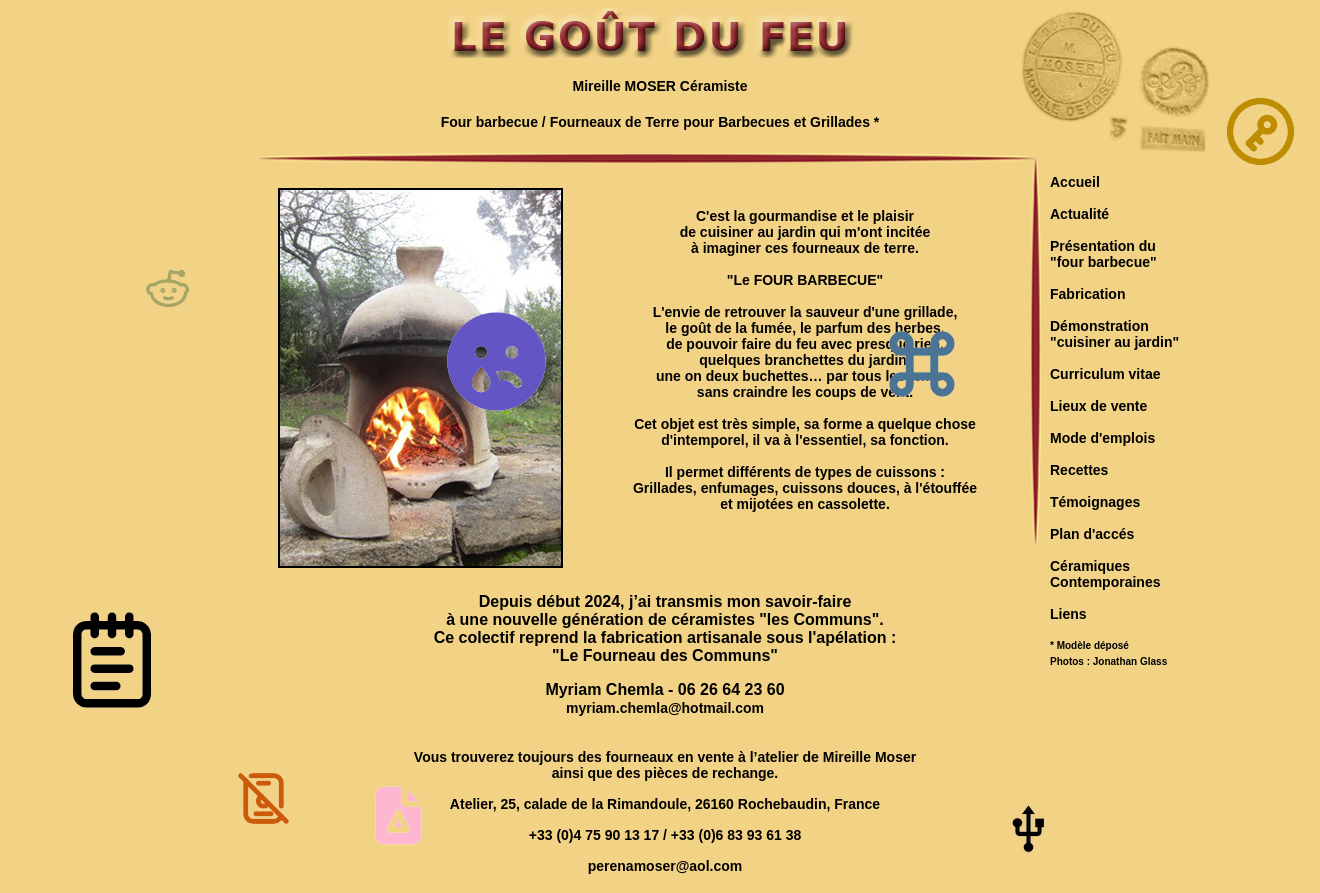 The width and height of the screenshot is (1320, 893). I want to click on indicates an error or failed action, so click(496, 361).